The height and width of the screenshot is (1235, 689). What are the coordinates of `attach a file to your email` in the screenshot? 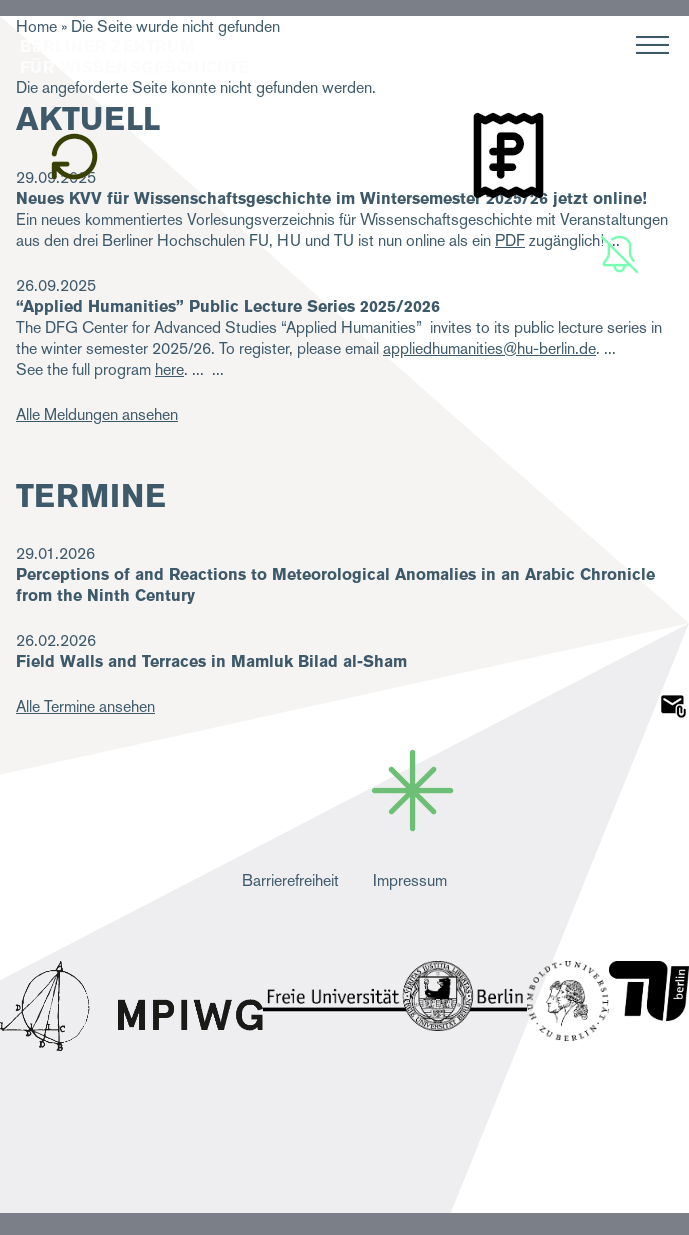 It's located at (673, 706).